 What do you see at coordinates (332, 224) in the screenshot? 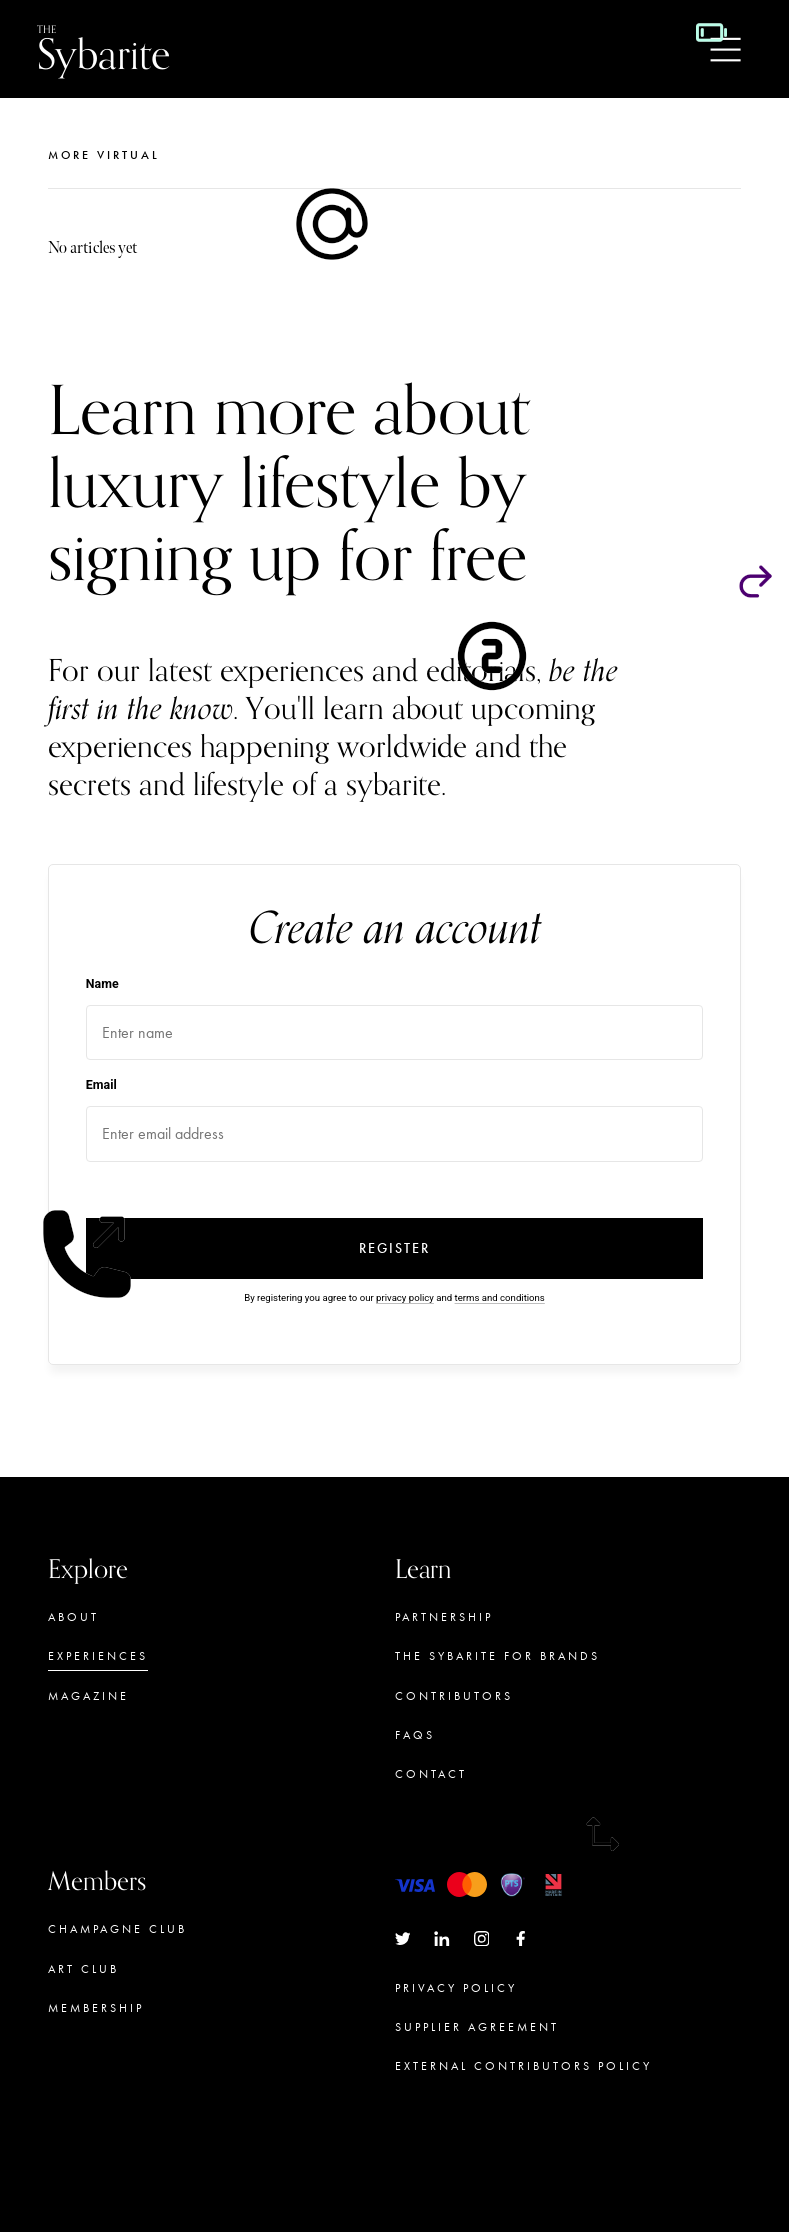
I see `mention a user or tag someone` at bounding box center [332, 224].